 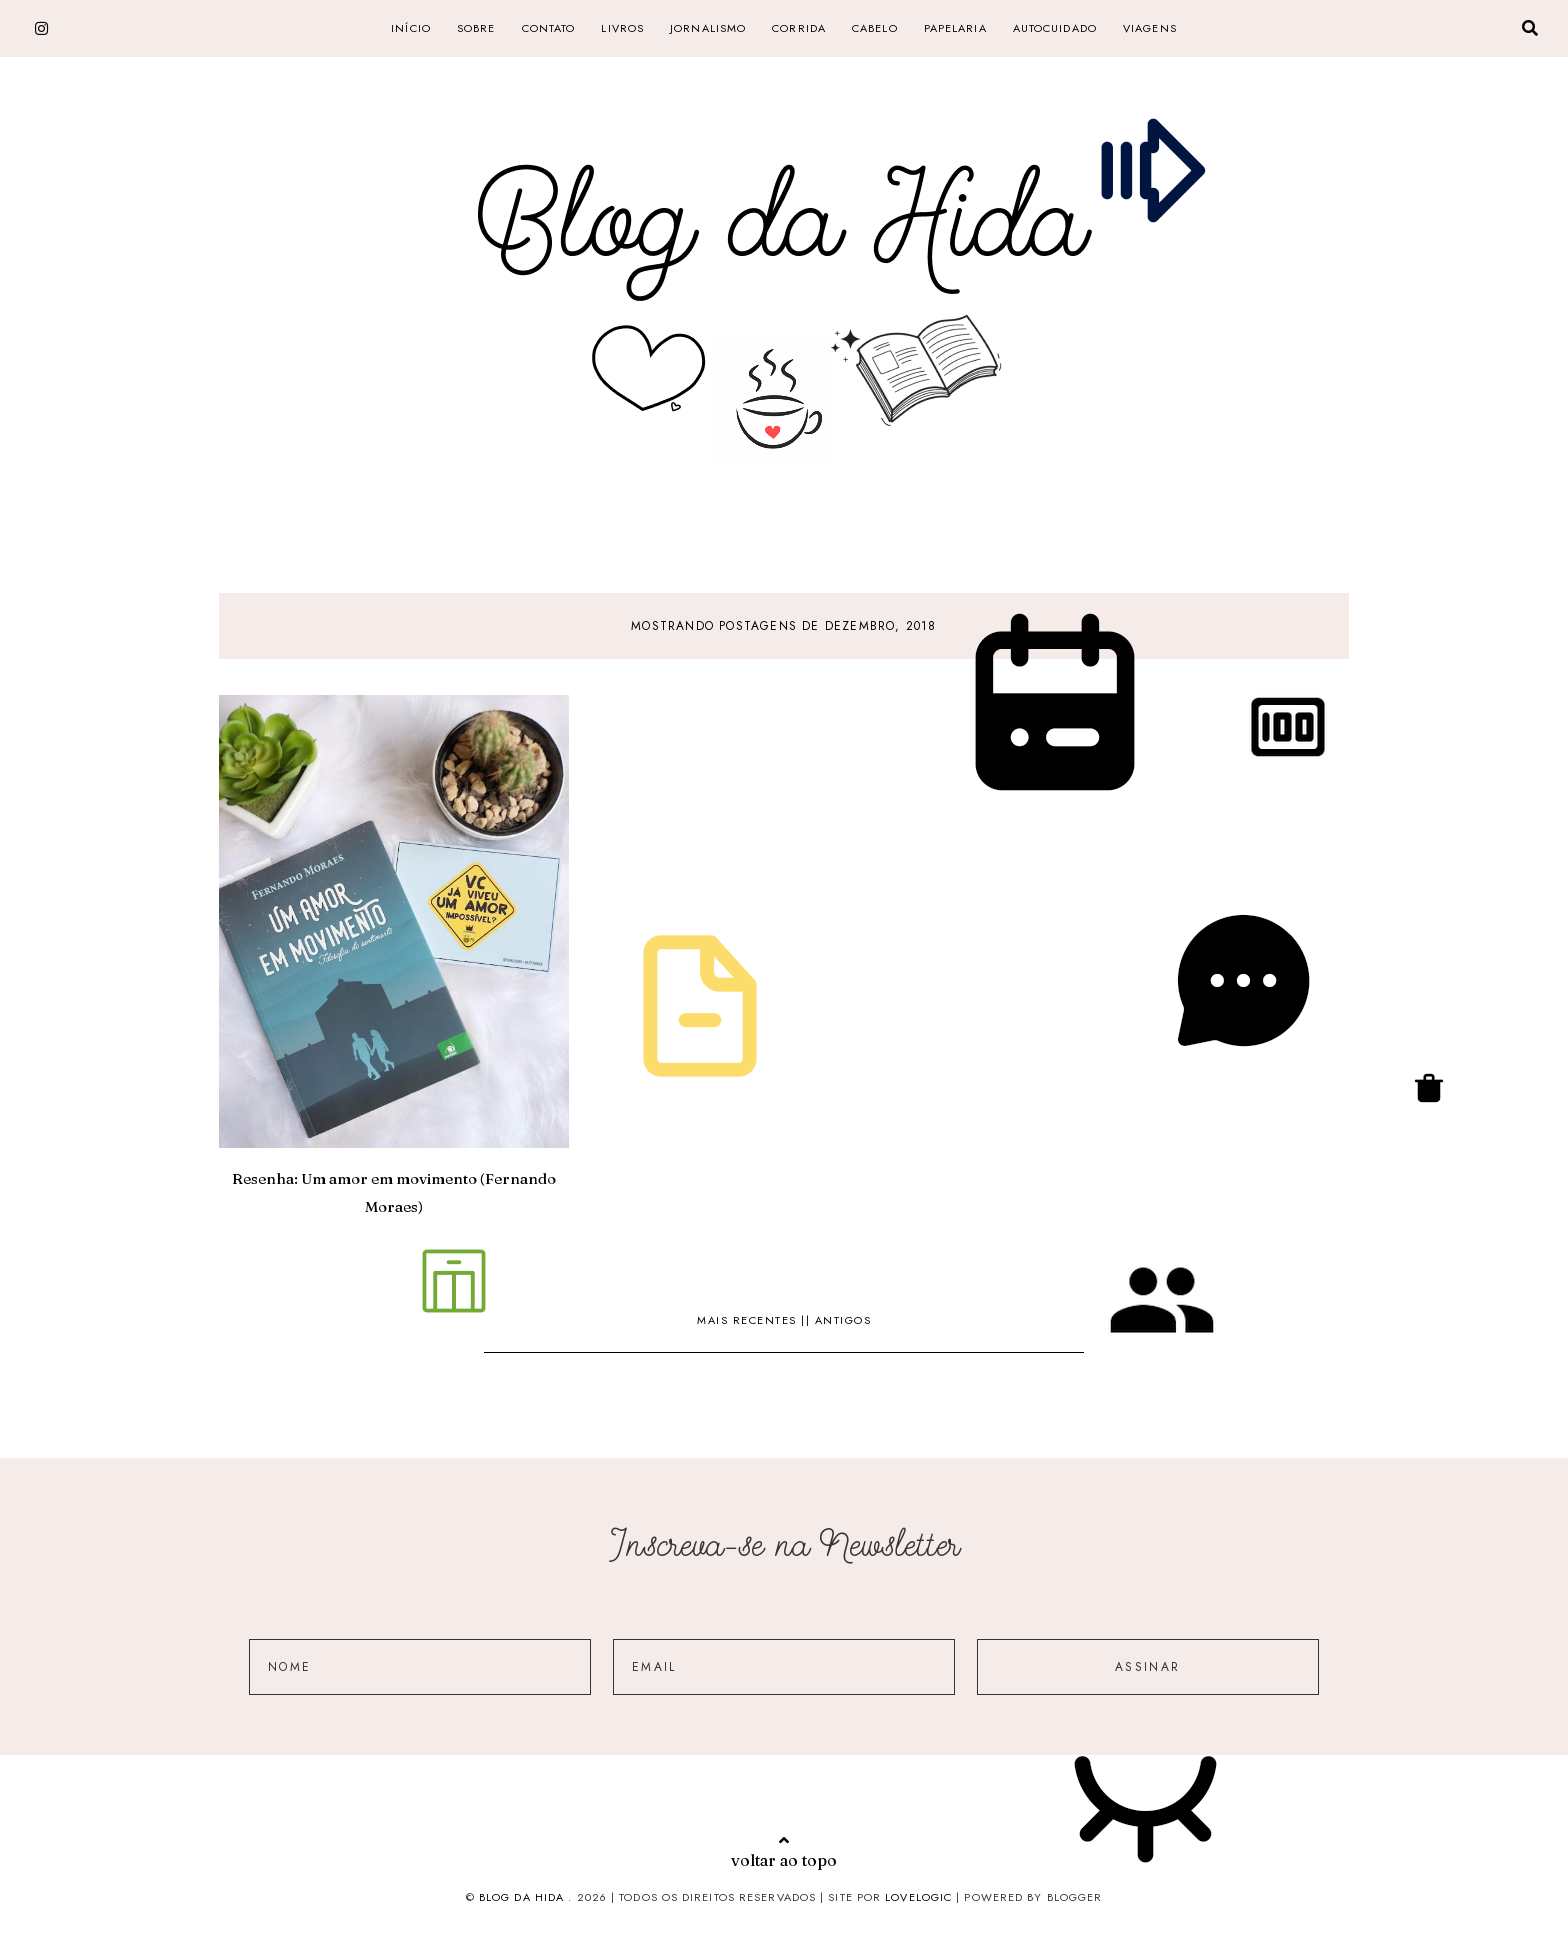 What do you see at coordinates (1162, 1300) in the screenshot?
I see `view group members` at bounding box center [1162, 1300].